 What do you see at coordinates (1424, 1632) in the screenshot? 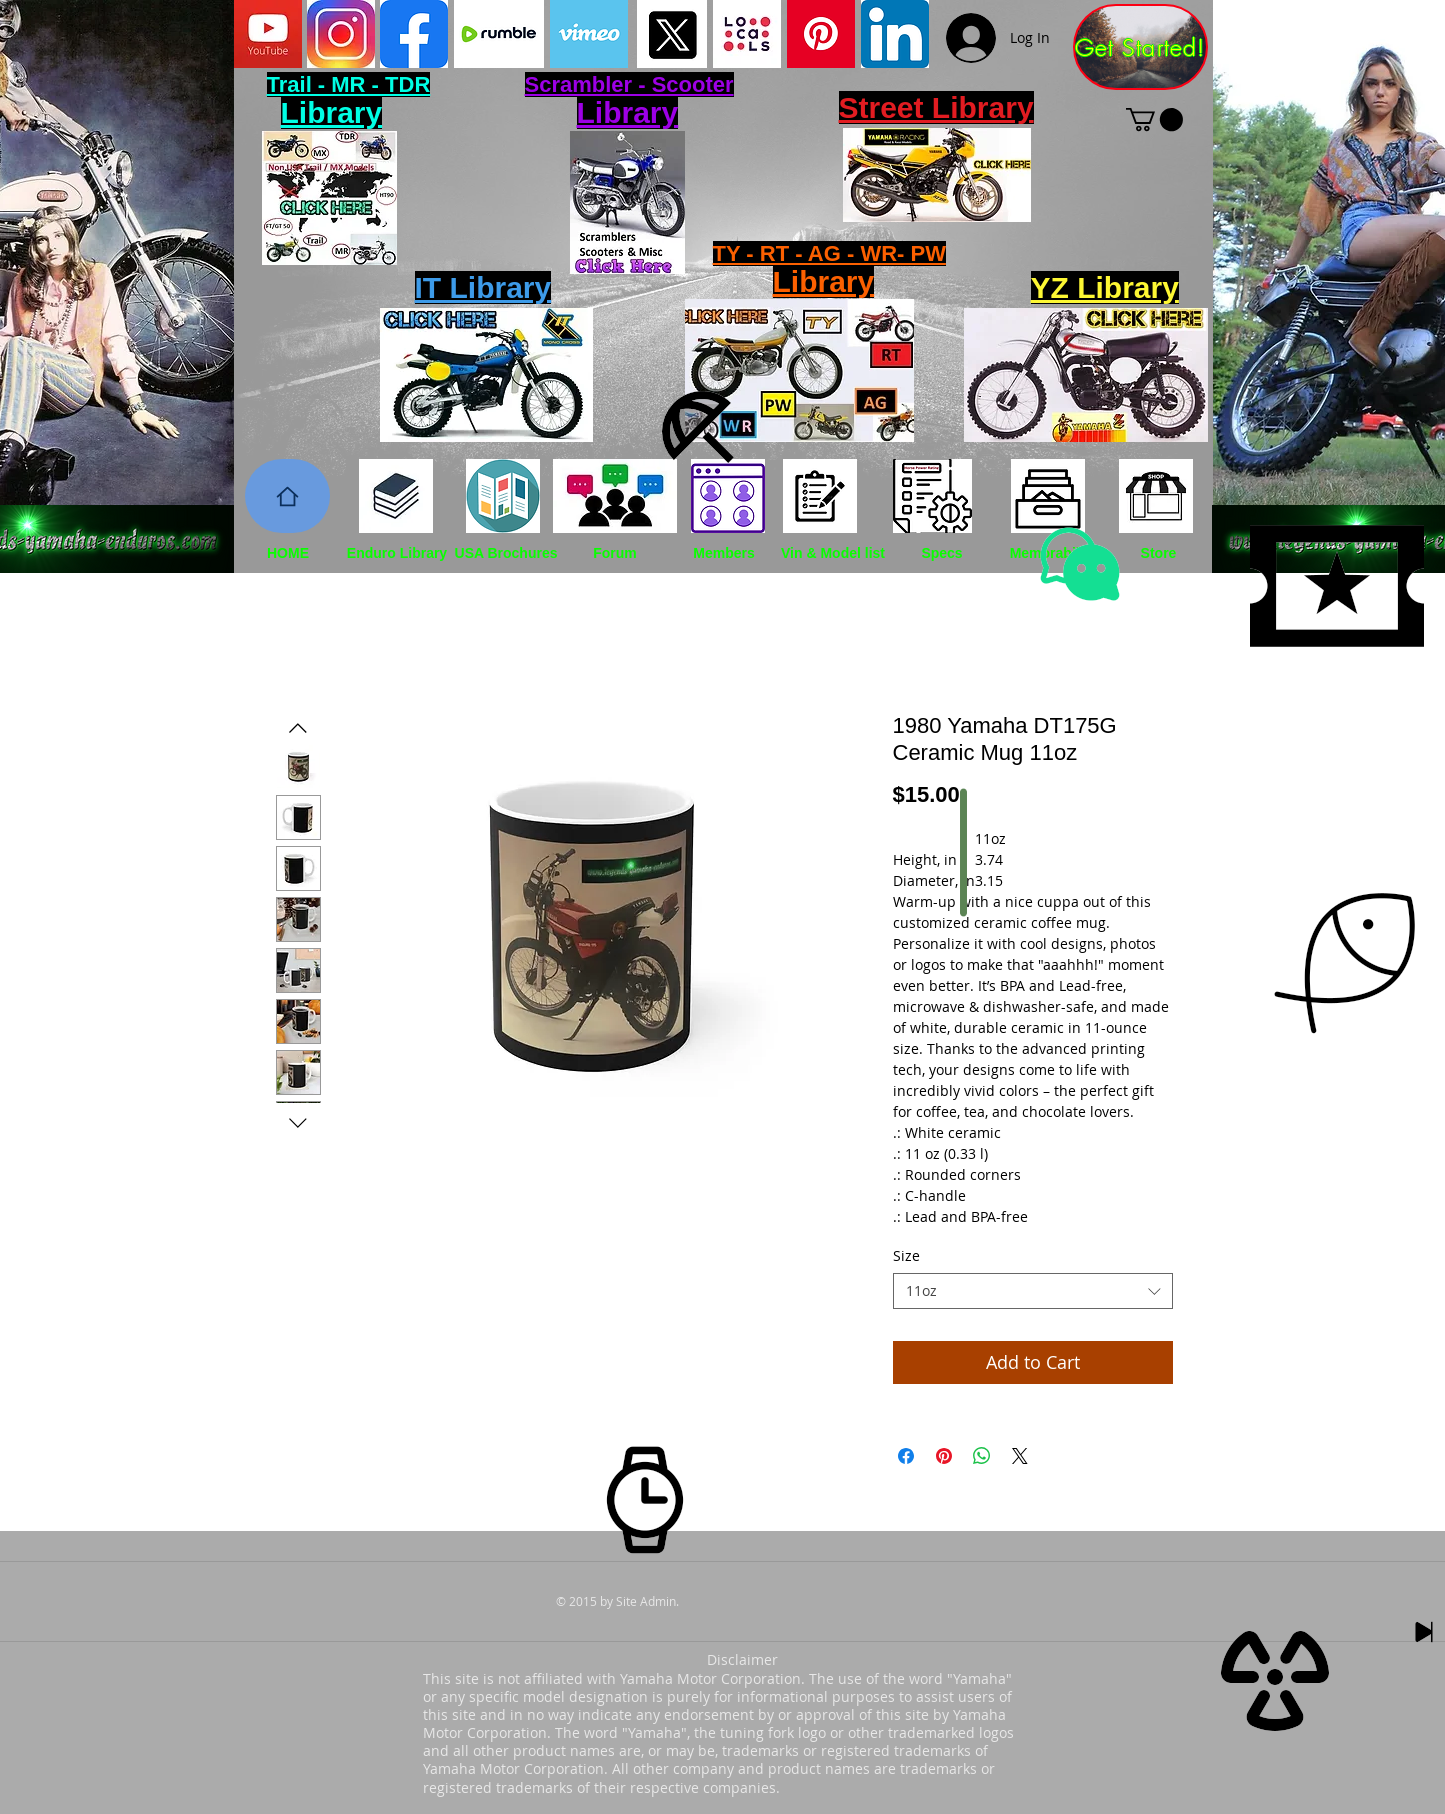
I see `skip to the next track` at bounding box center [1424, 1632].